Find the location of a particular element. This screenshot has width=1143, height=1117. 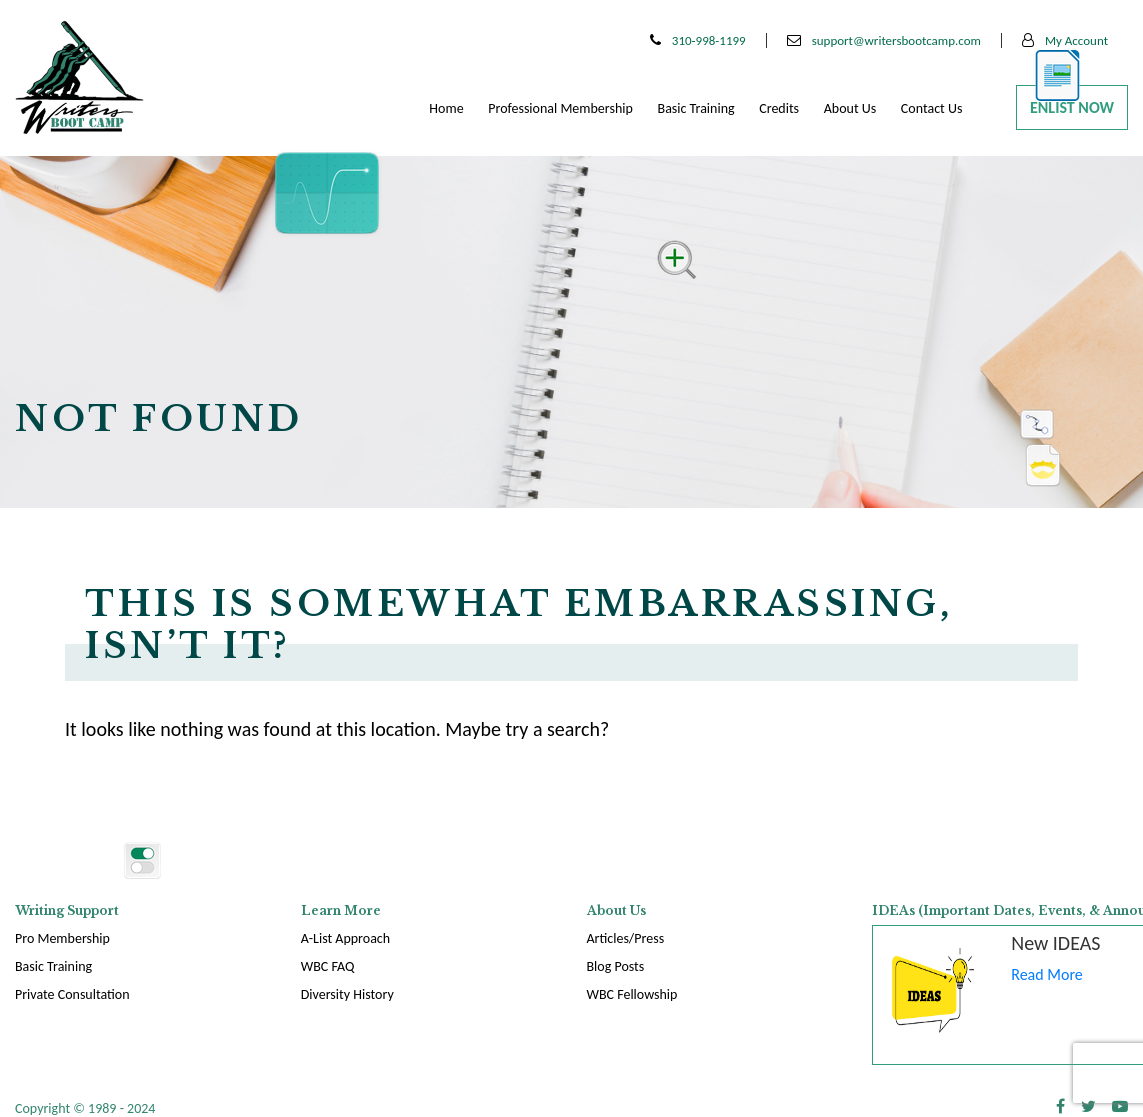

open a libreoffice writer document is located at coordinates (1057, 75).